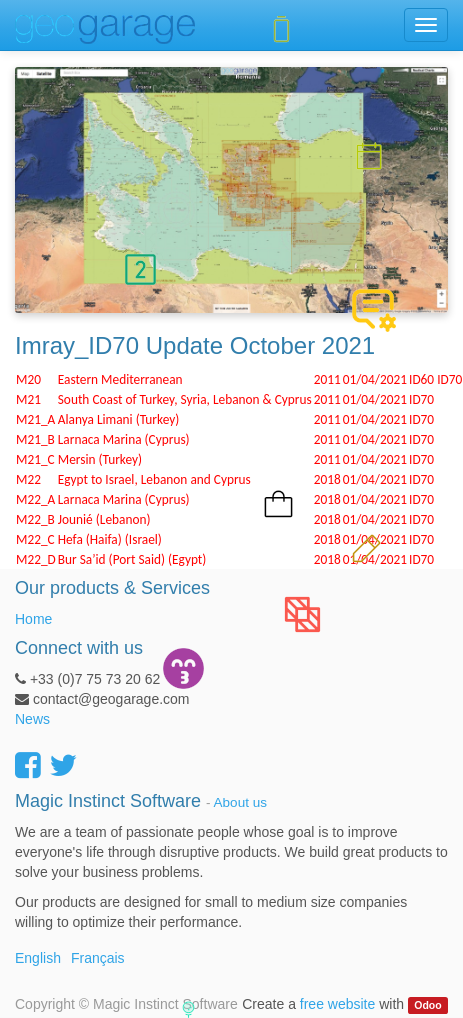  What do you see at coordinates (302, 614) in the screenshot?
I see `exclude overlapping areas from selection` at bounding box center [302, 614].